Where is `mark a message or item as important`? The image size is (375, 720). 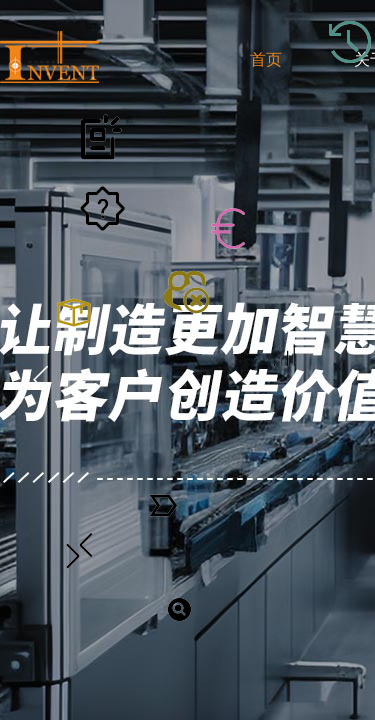
mark a message or item as important is located at coordinates (163, 505).